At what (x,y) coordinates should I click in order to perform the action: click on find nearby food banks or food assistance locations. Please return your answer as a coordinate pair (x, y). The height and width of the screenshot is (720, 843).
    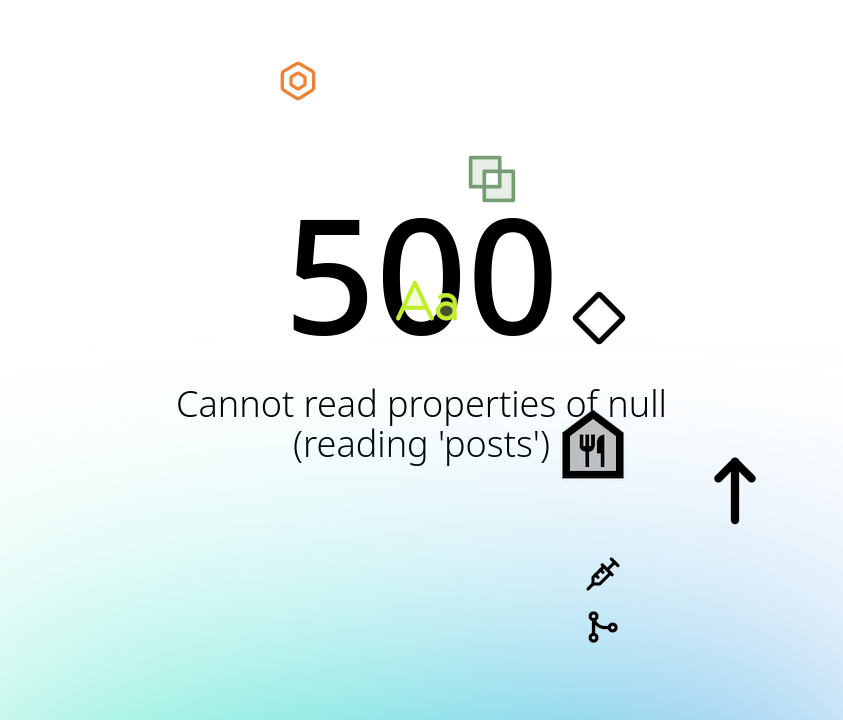
    Looking at the image, I should click on (593, 444).